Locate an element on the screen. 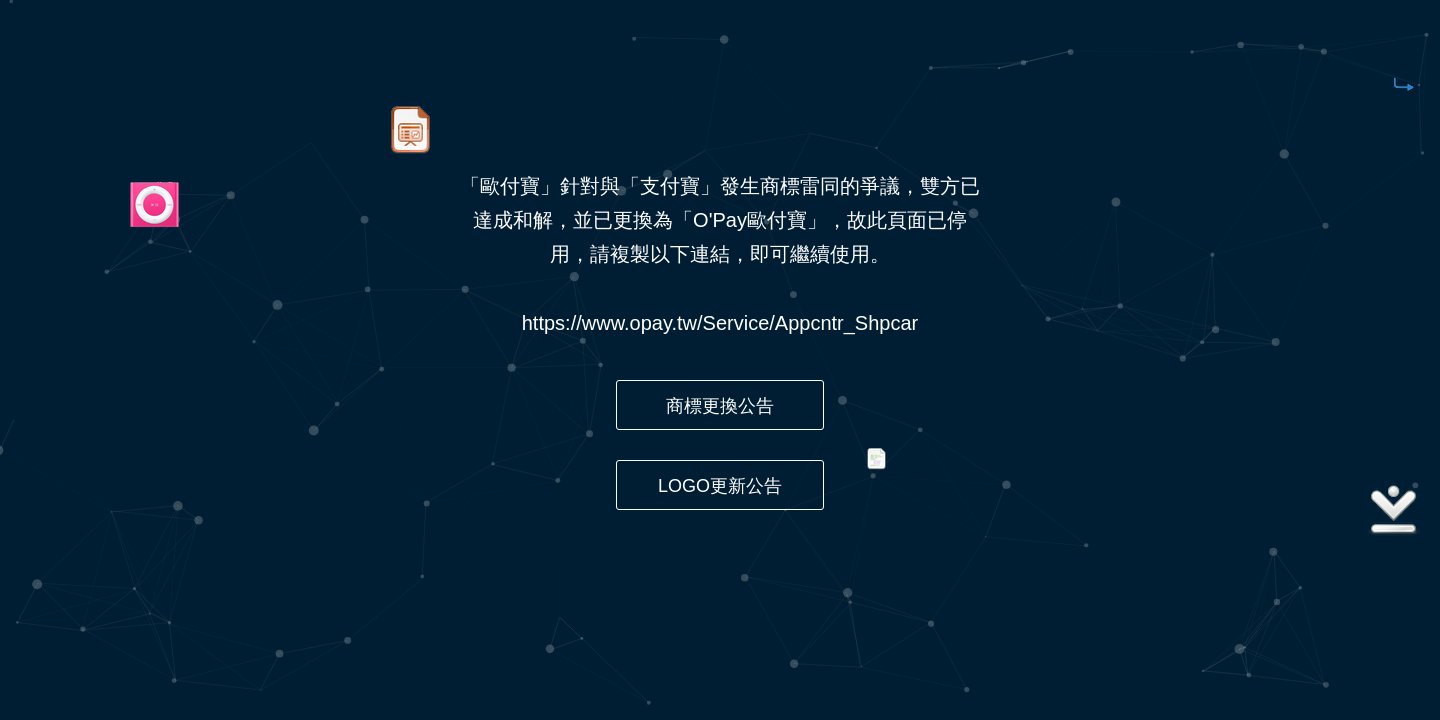  forward an email to another recipient is located at coordinates (1404, 83).